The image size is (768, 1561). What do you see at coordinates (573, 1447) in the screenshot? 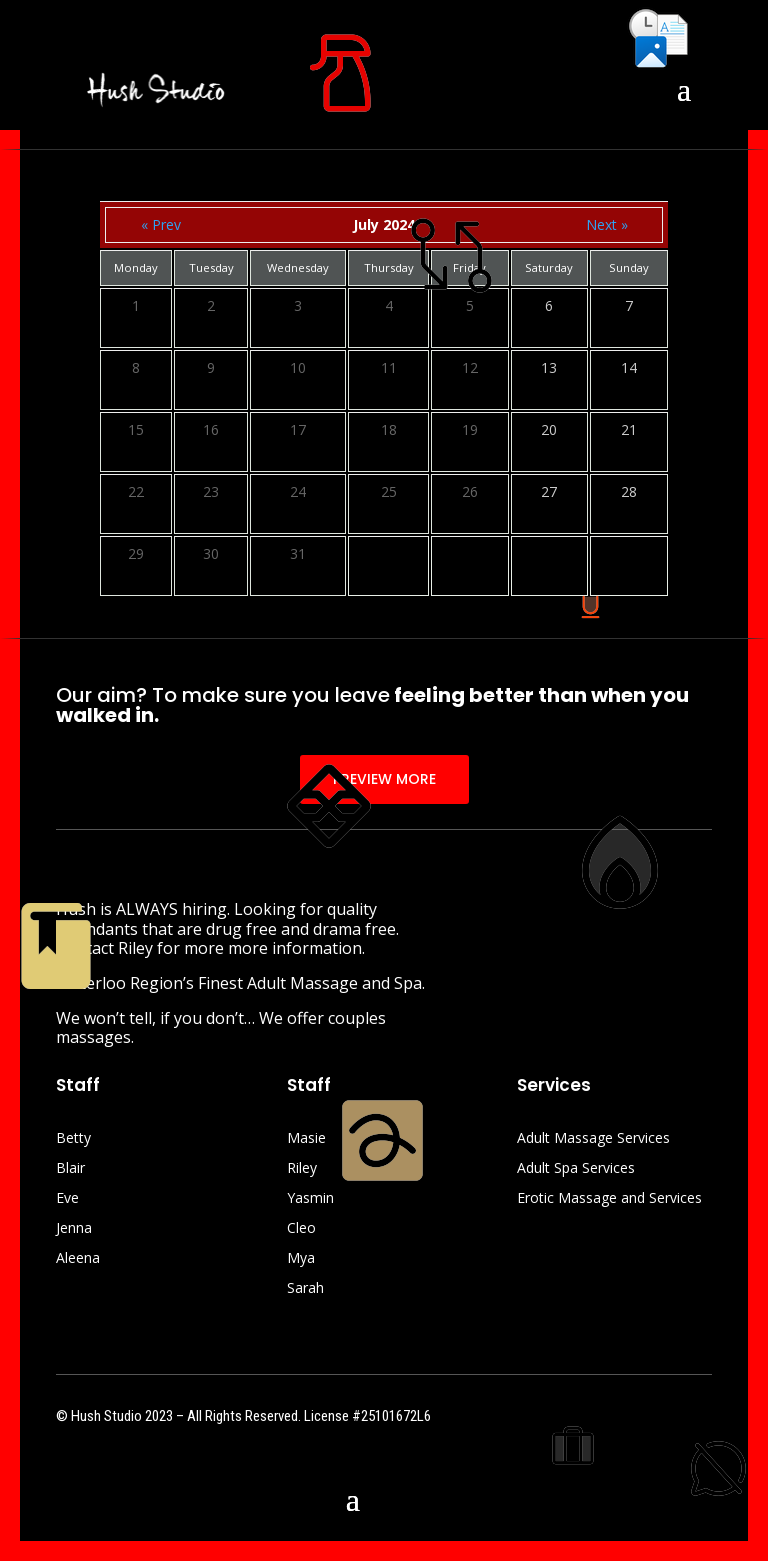
I see `access travel or trip planning features` at bounding box center [573, 1447].